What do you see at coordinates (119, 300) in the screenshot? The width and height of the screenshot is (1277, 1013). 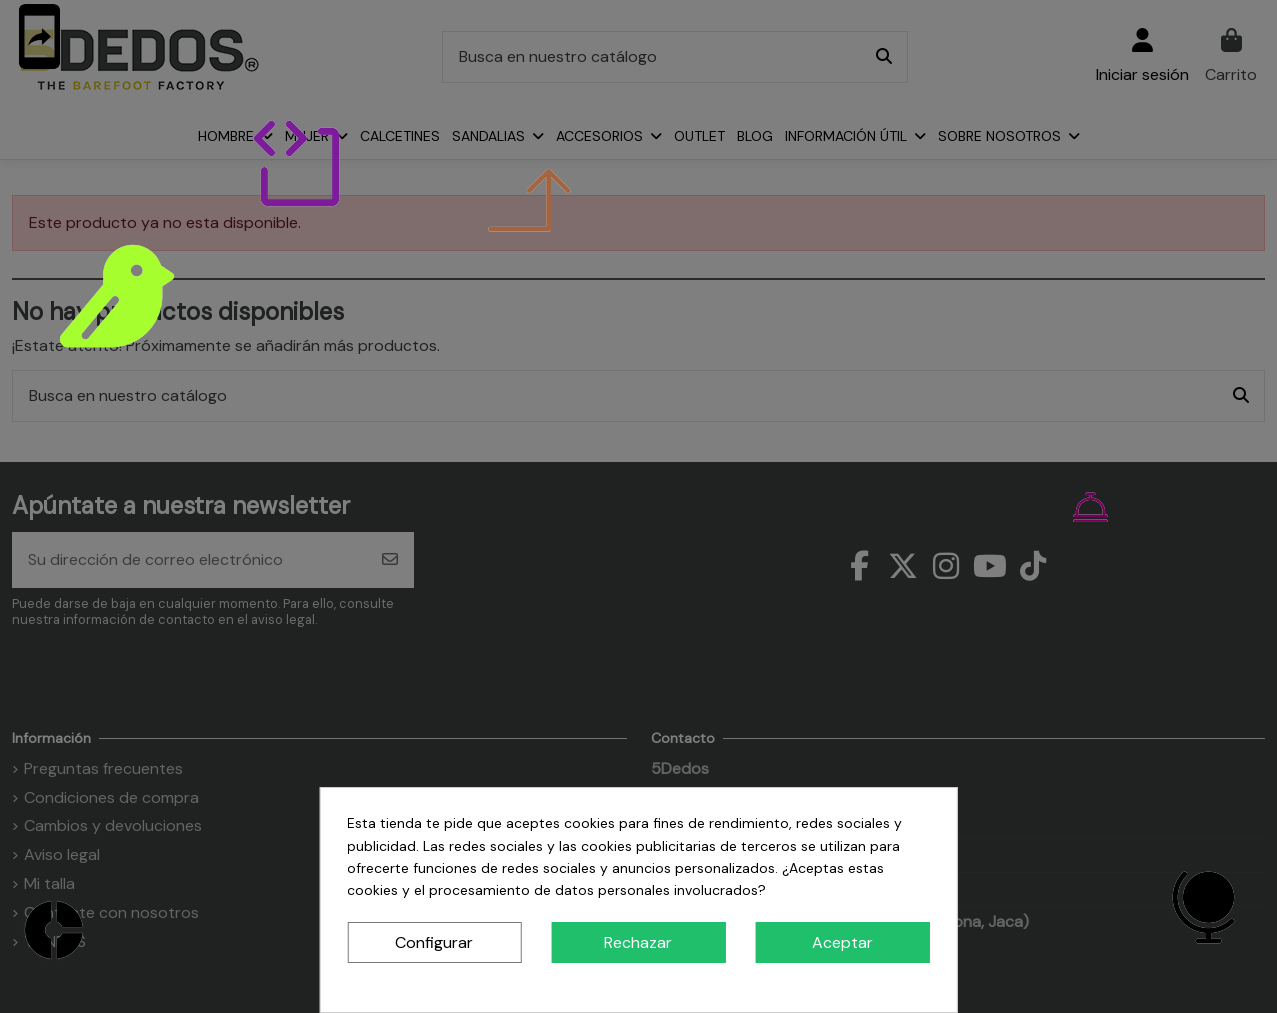 I see `access twitter or social media sharing` at bounding box center [119, 300].